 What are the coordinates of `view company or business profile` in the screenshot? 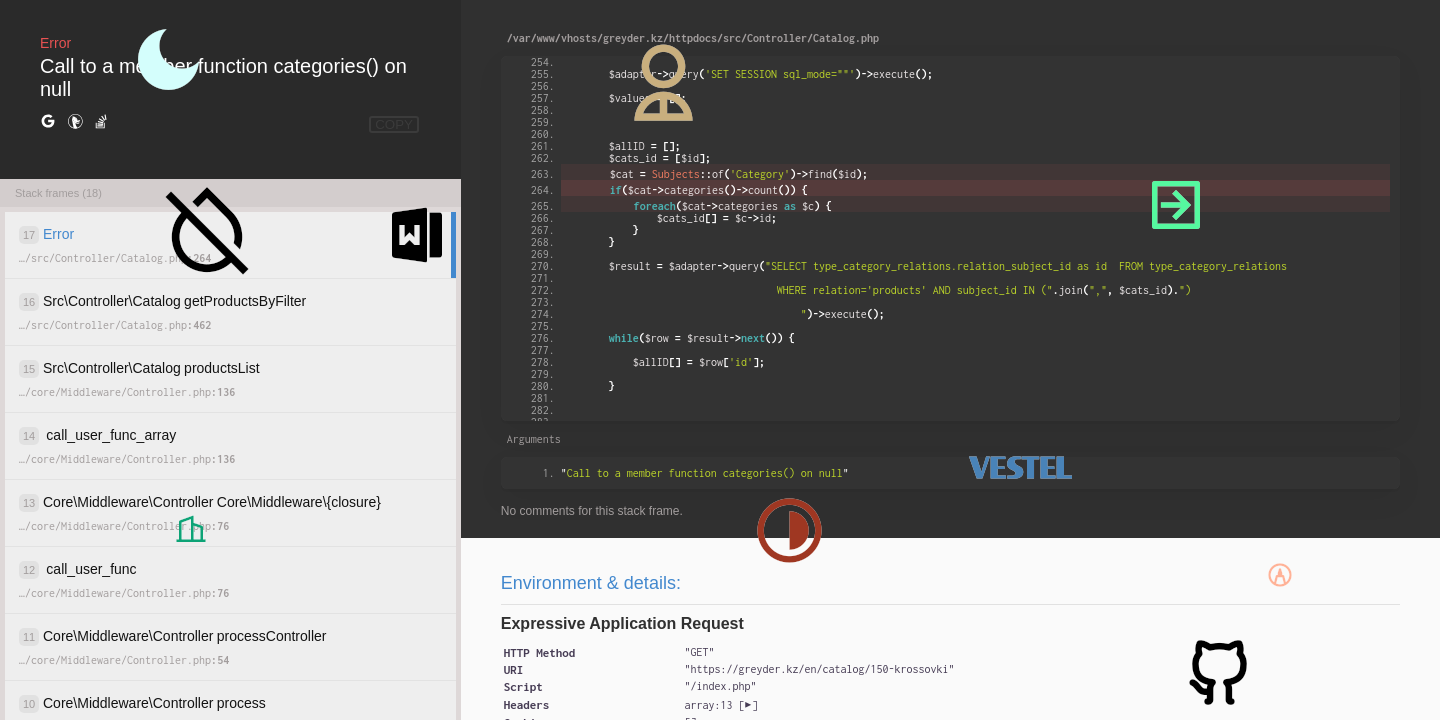 It's located at (191, 530).